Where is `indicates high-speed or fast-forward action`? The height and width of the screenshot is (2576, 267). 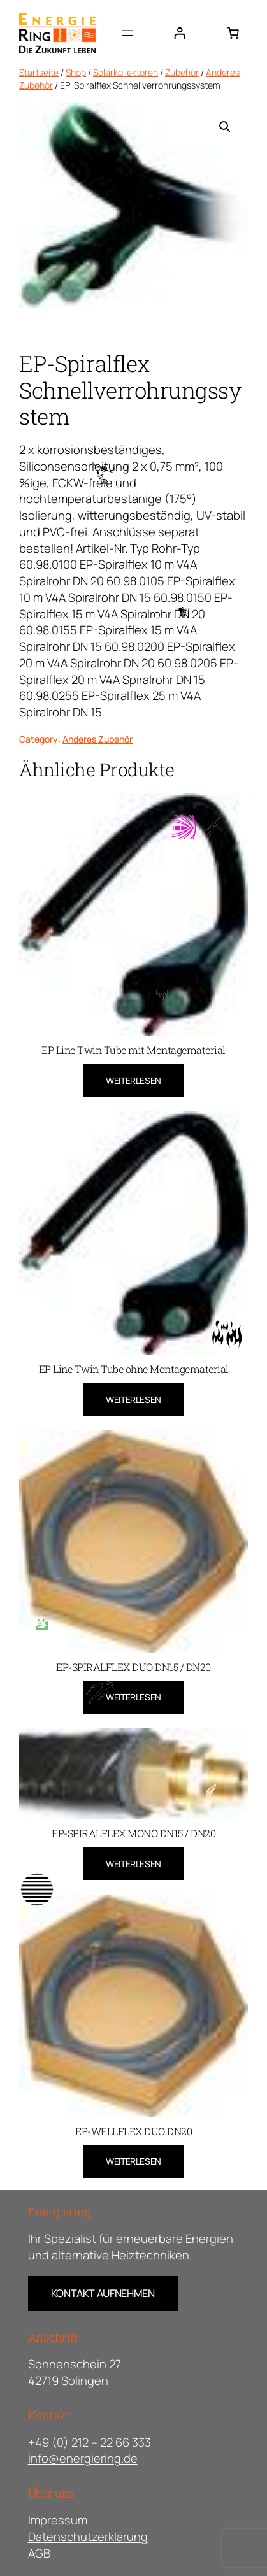
indicates high-speed or fast-forward action is located at coordinates (184, 827).